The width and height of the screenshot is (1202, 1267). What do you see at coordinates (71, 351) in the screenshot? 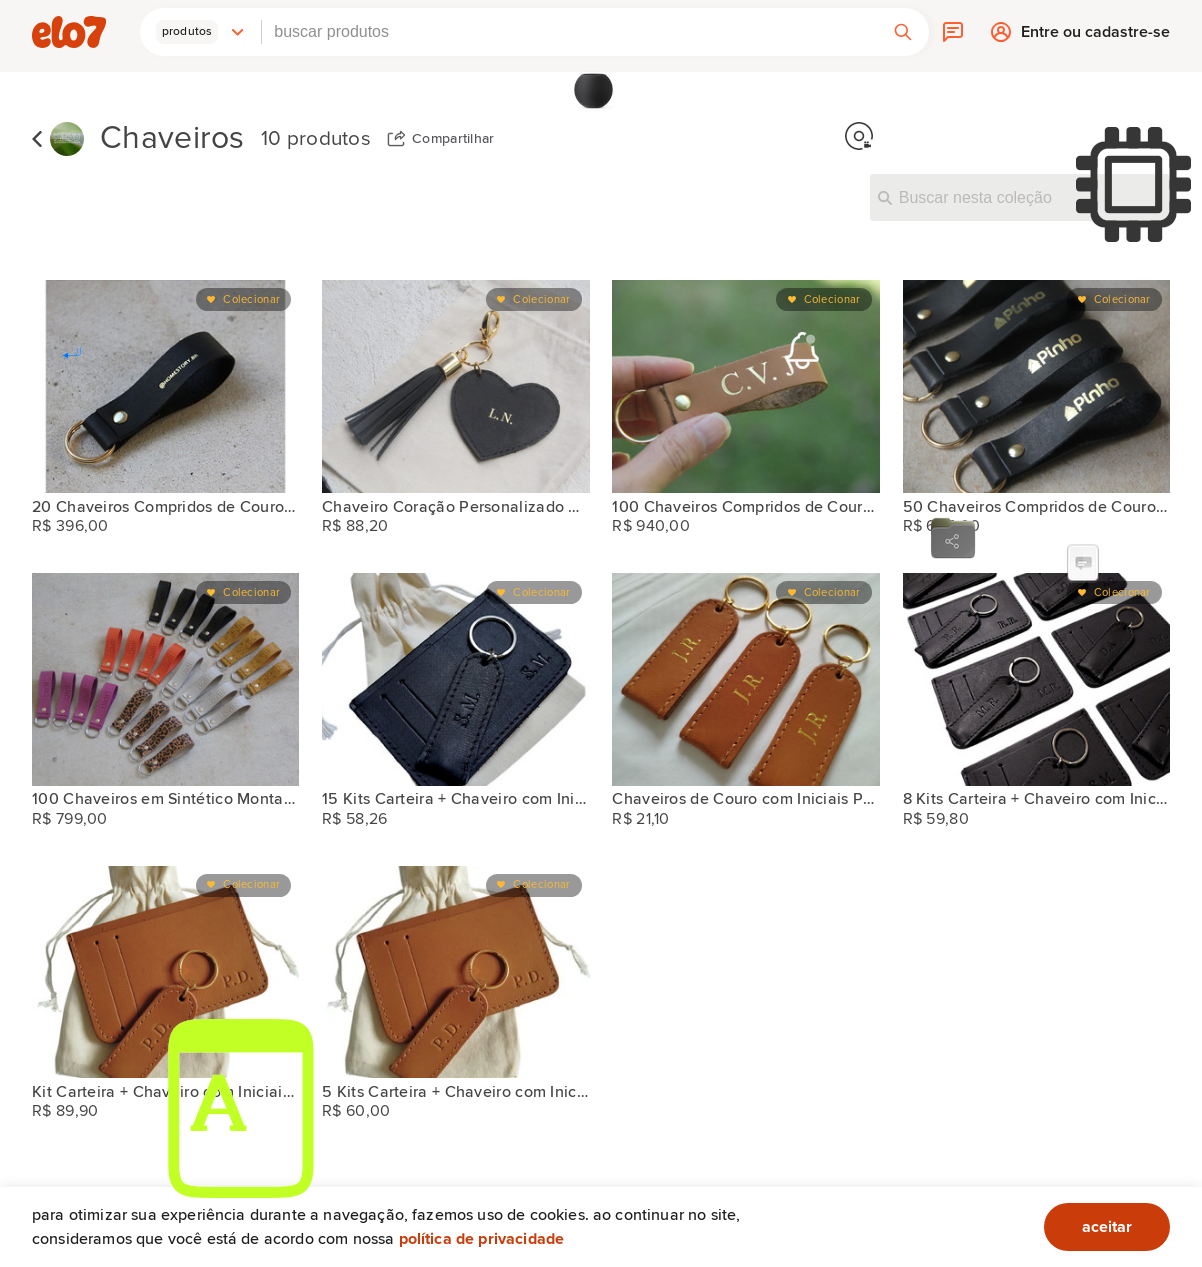
I see `reply to all recipients of an email` at bounding box center [71, 351].